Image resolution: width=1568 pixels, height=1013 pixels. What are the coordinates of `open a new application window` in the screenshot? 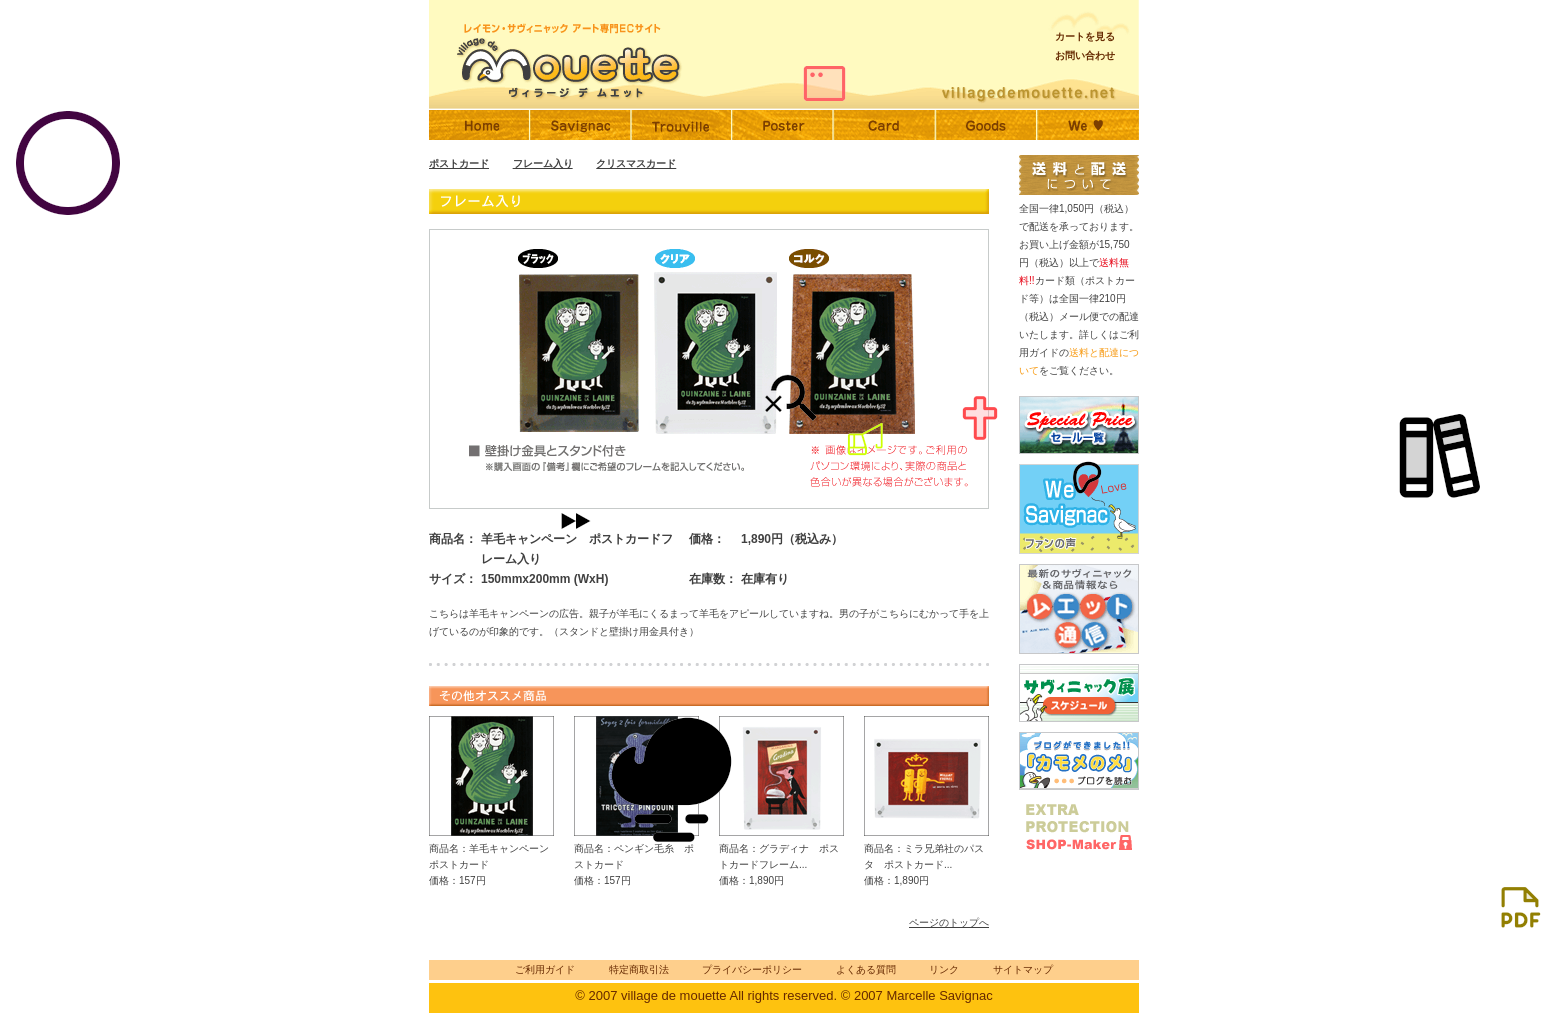 It's located at (824, 83).